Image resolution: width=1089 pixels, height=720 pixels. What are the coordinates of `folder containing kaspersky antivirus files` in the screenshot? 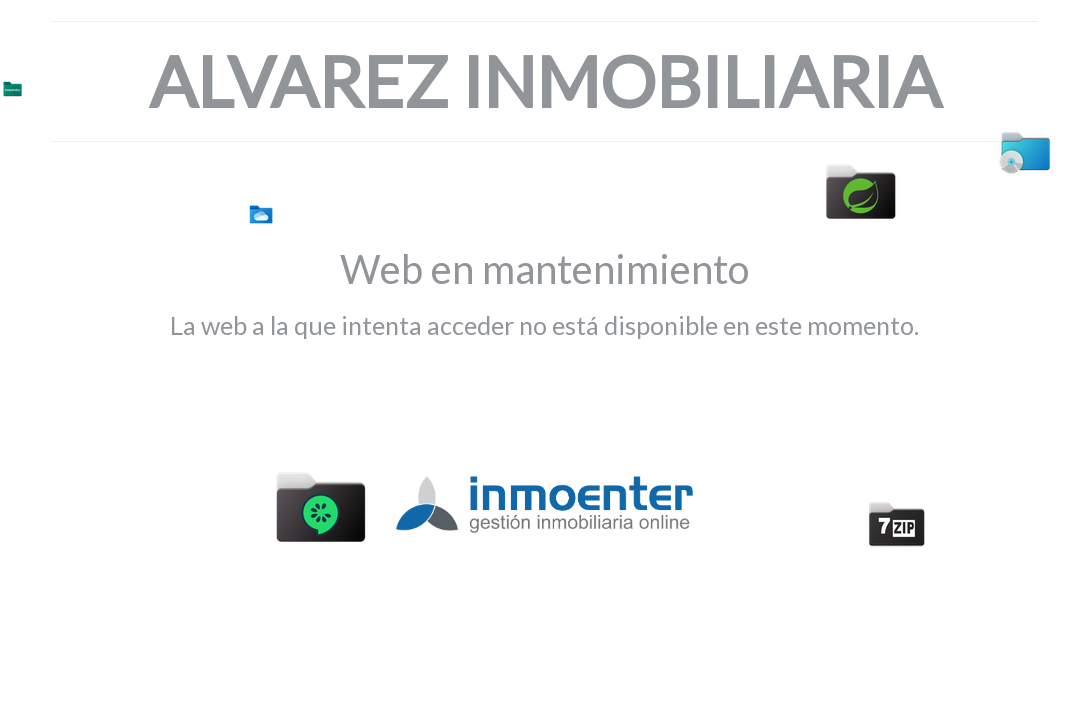 It's located at (12, 89).